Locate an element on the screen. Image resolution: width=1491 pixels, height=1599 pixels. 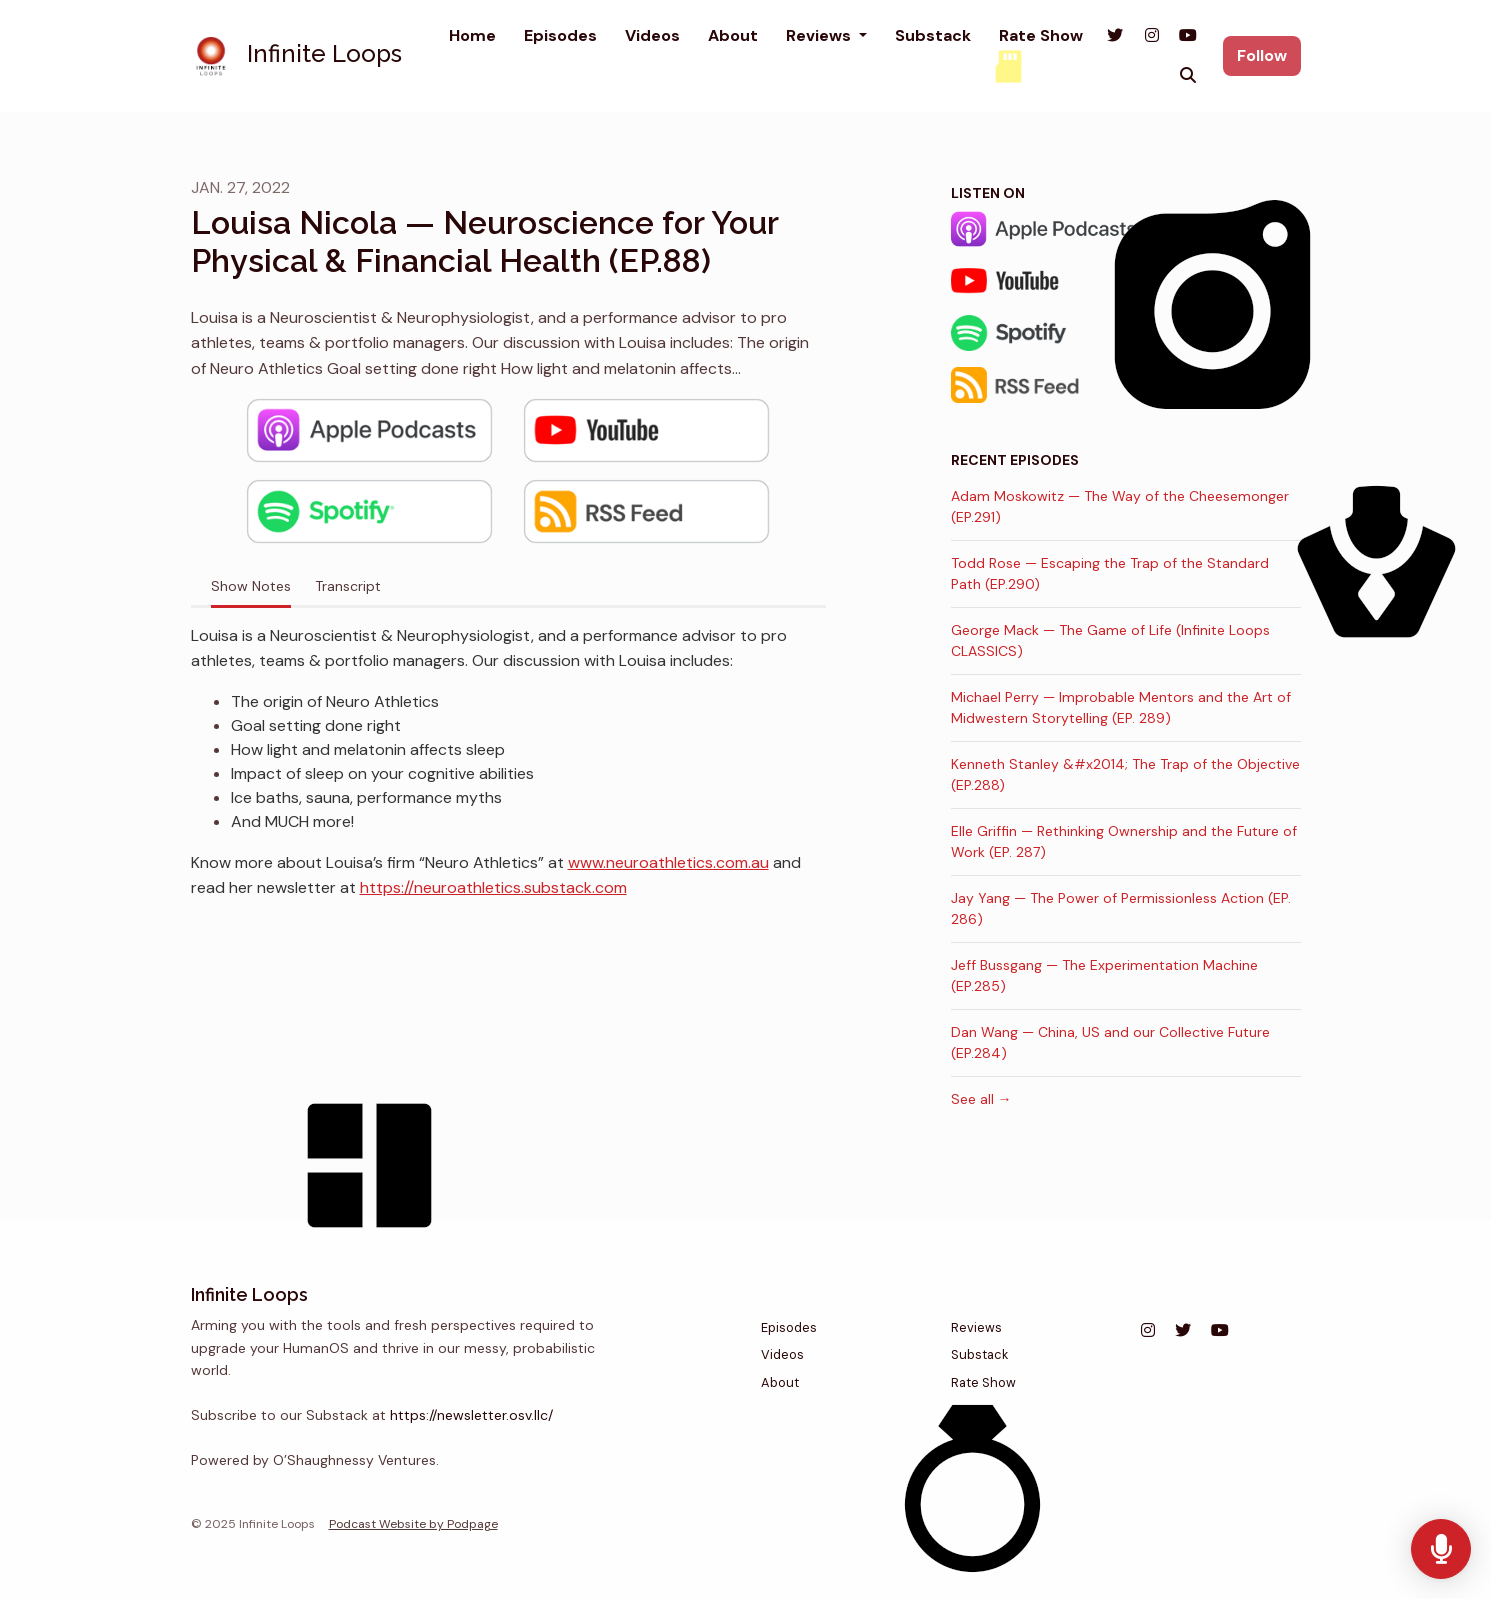
access external storage settings is located at coordinates (1008, 66).